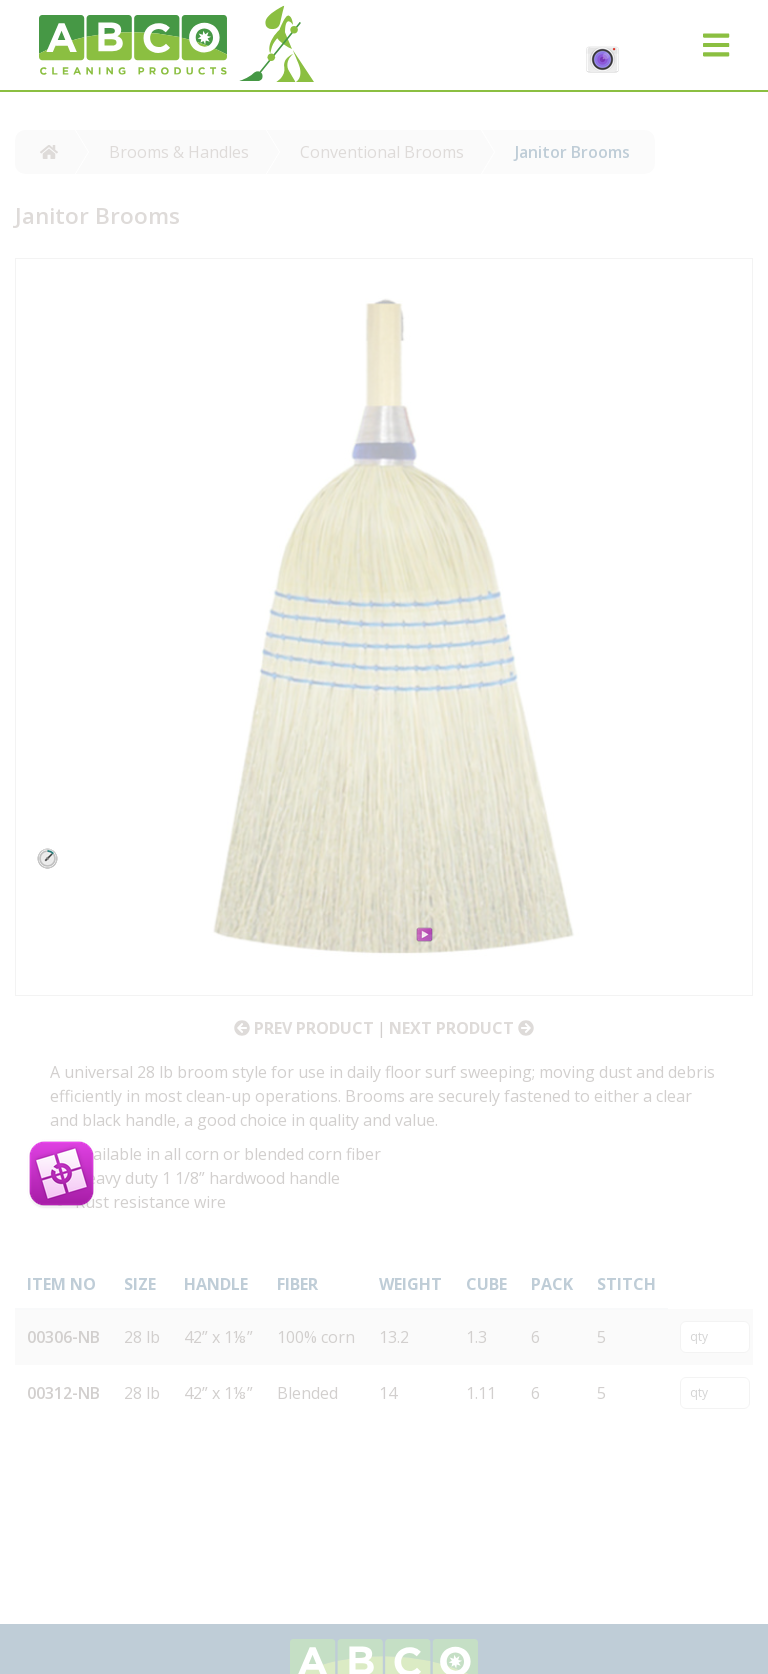 Image resolution: width=768 pixels, height=1674 pixels. What do you see at coordinates (47, 858) in the screenshot?
I see `launch sysprof system profiler` at bounding box center [47, 858].